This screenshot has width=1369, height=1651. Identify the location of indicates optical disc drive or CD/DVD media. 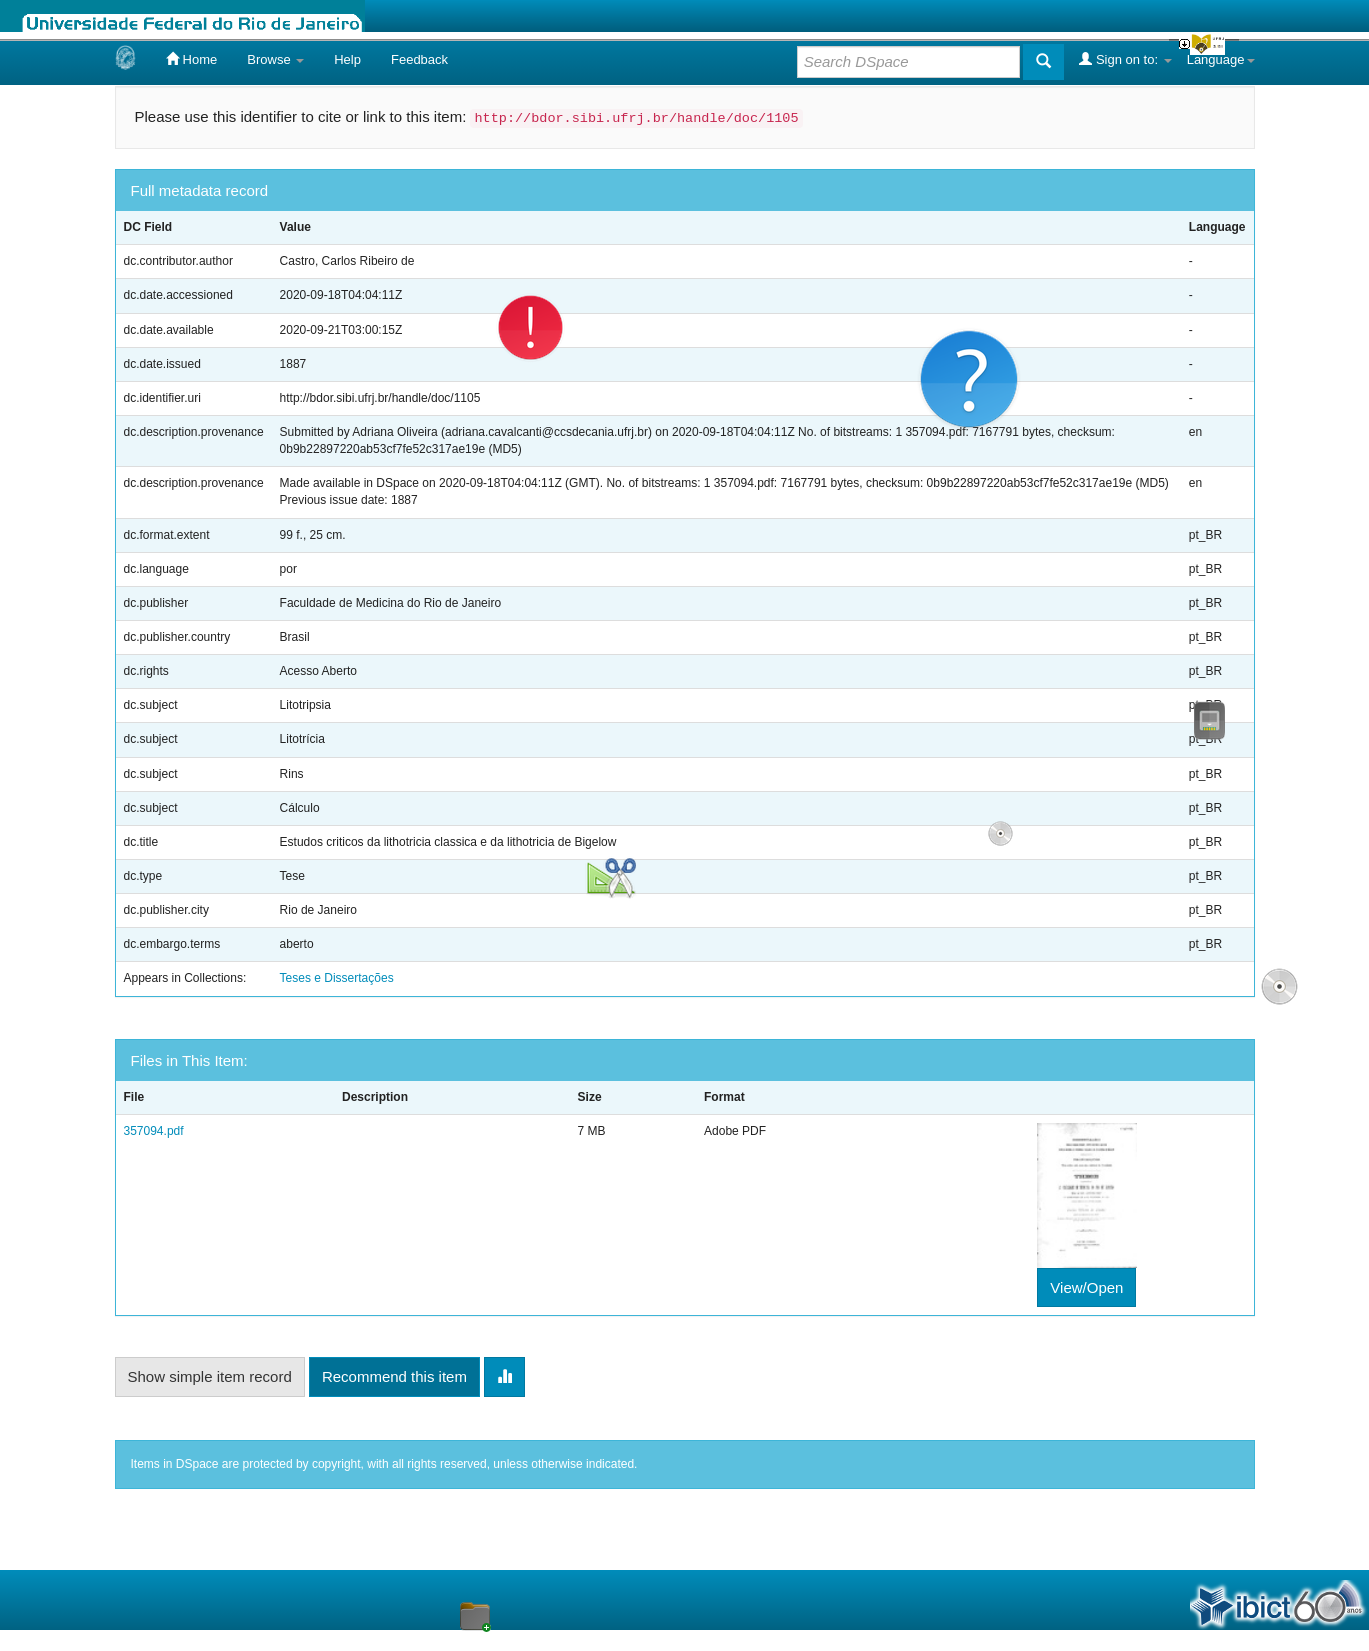
(1000, 833).